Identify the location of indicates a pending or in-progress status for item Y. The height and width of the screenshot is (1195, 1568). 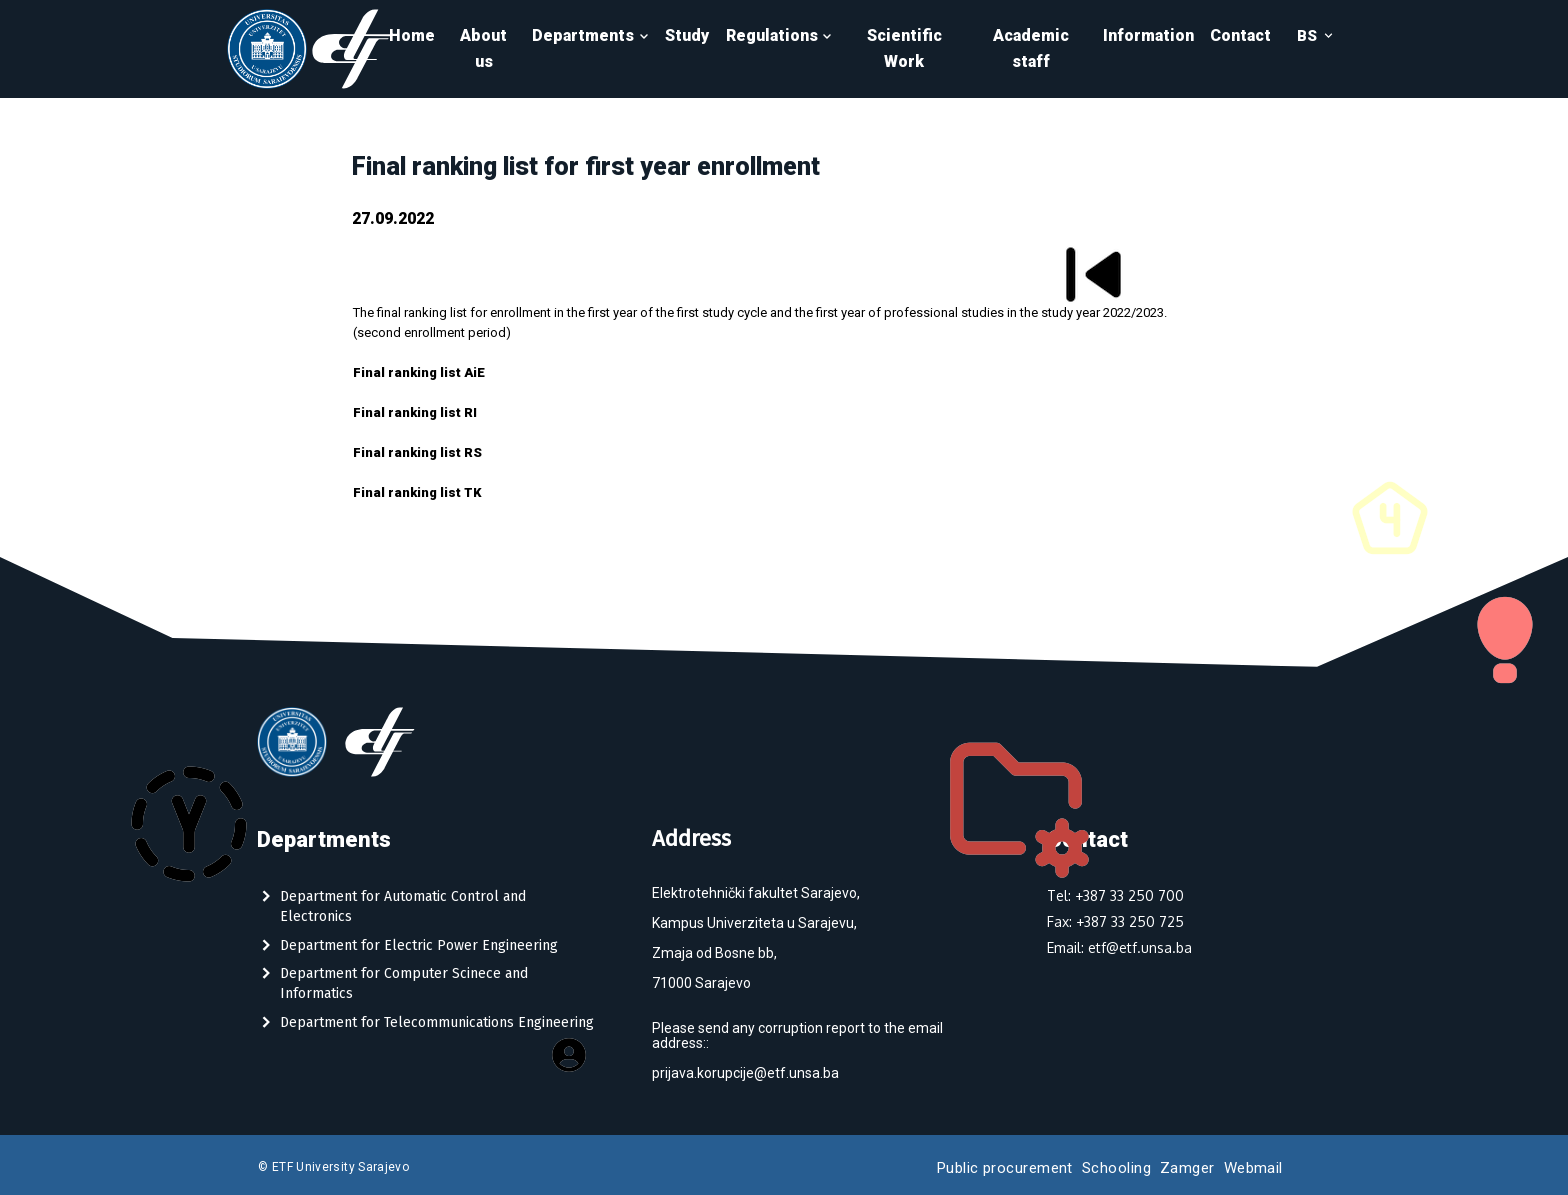
(189, 824).